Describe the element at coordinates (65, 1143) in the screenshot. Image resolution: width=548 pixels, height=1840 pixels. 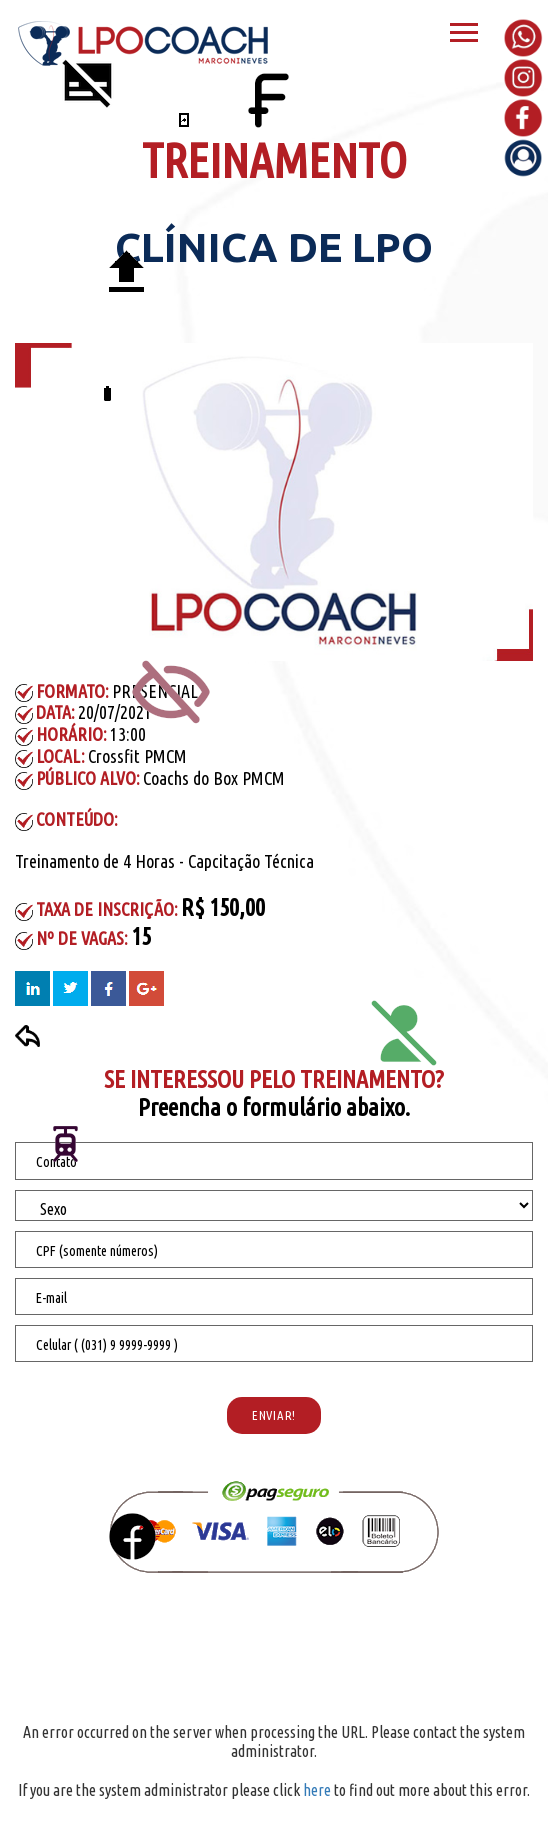
I see `access public transit or tram routes` at that location.